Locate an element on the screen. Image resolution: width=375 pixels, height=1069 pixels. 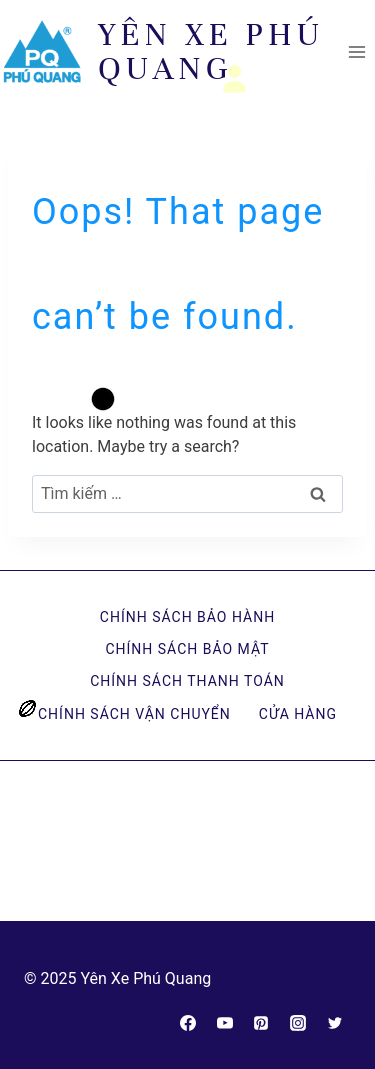
view rugby sports content is located at coordinates (27, 708).